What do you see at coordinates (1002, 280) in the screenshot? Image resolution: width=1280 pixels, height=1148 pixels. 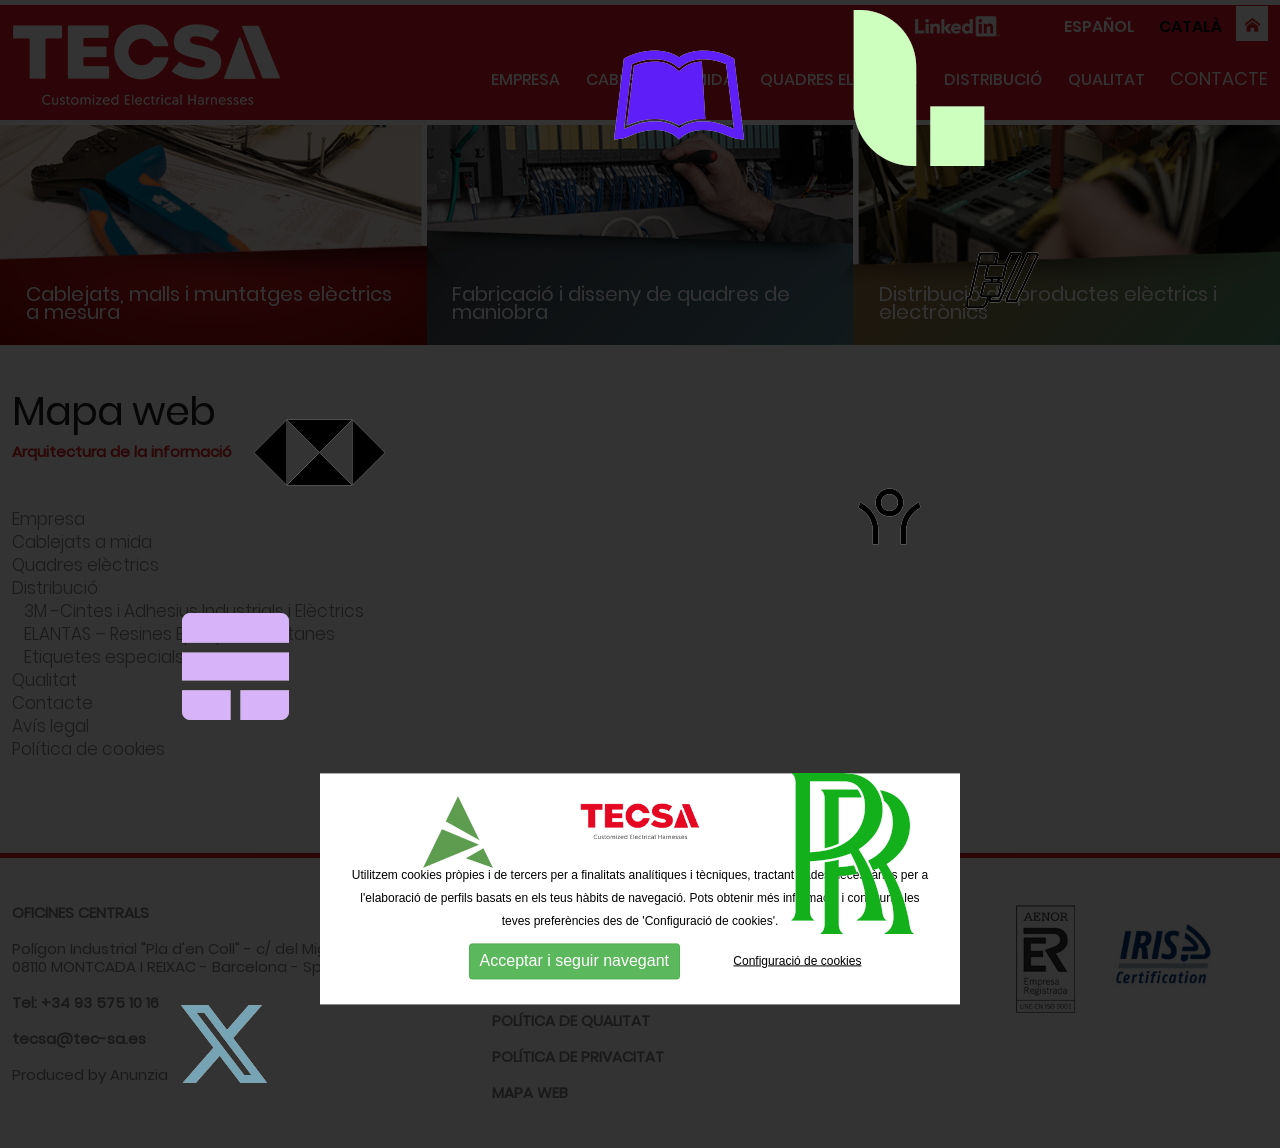 I see `eclipse jetty web server logo` at bounding box center [1002, 280].